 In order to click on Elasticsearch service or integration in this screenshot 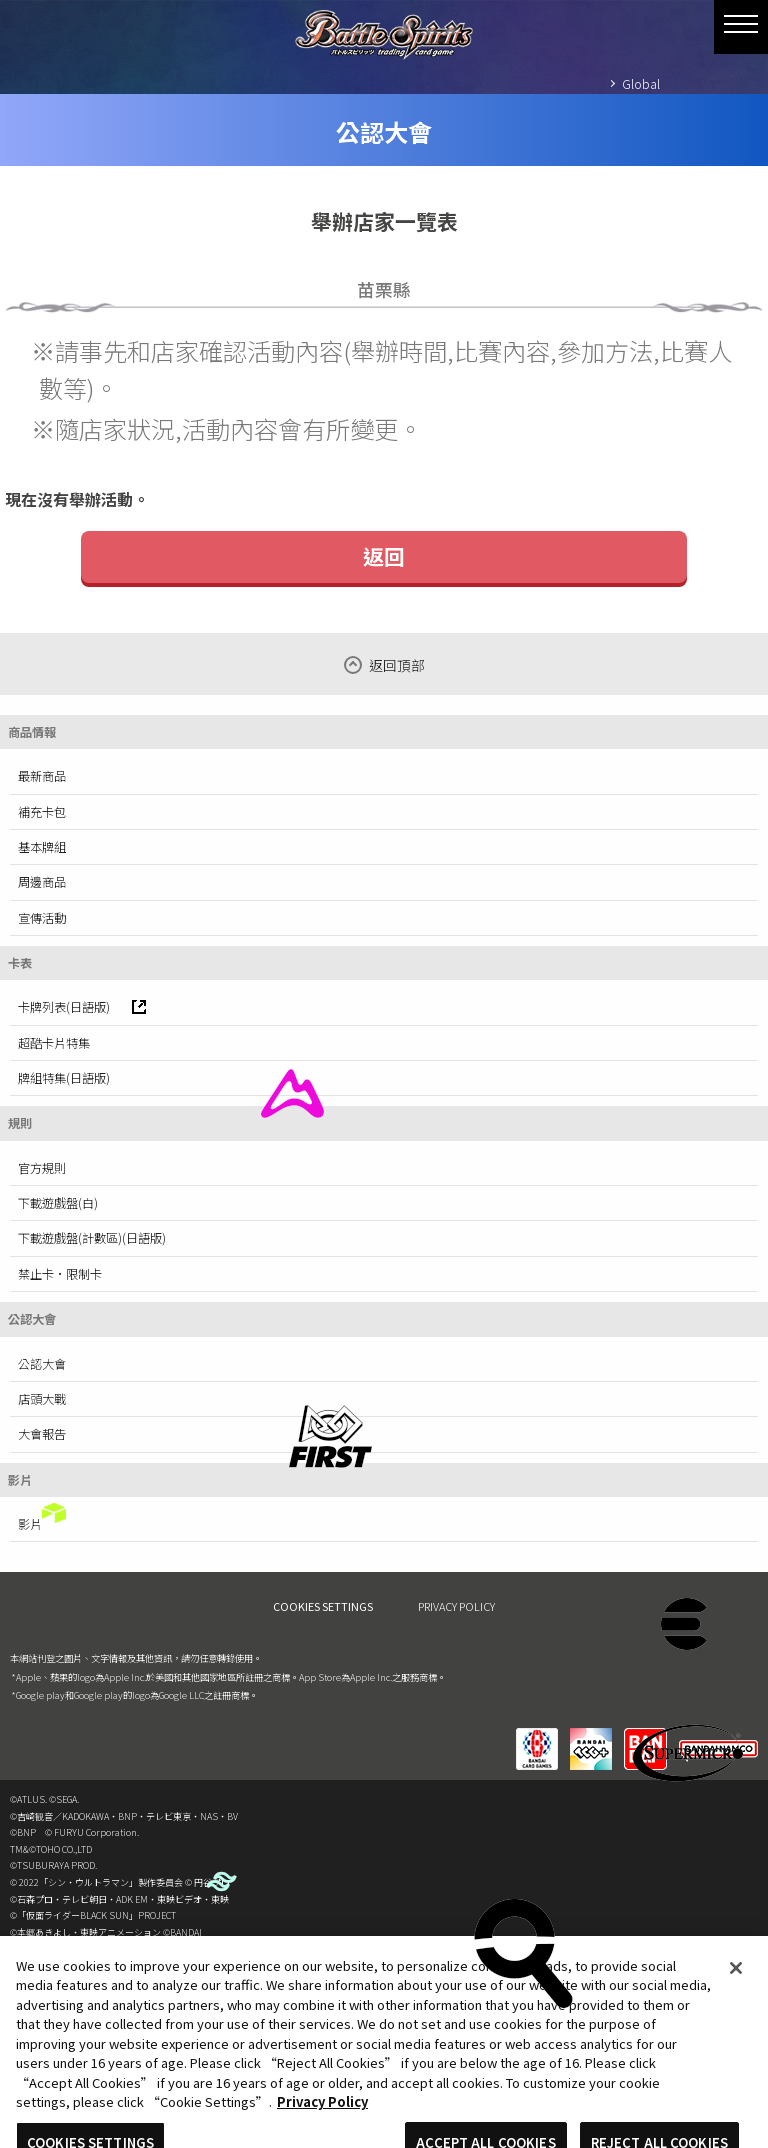, I will do `click(684, 1624)`.